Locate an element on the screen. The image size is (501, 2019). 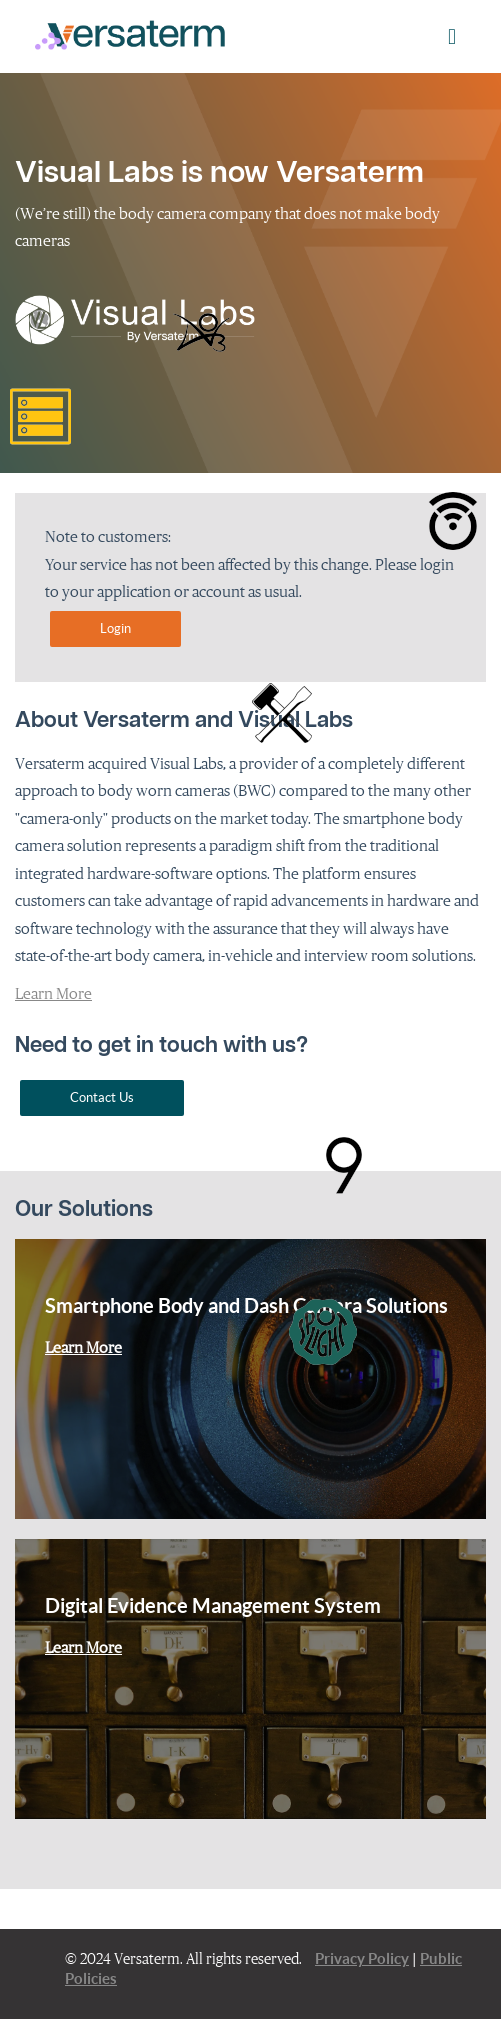
select number 9 from a list or keypad is located at coordinates (344, 1166).